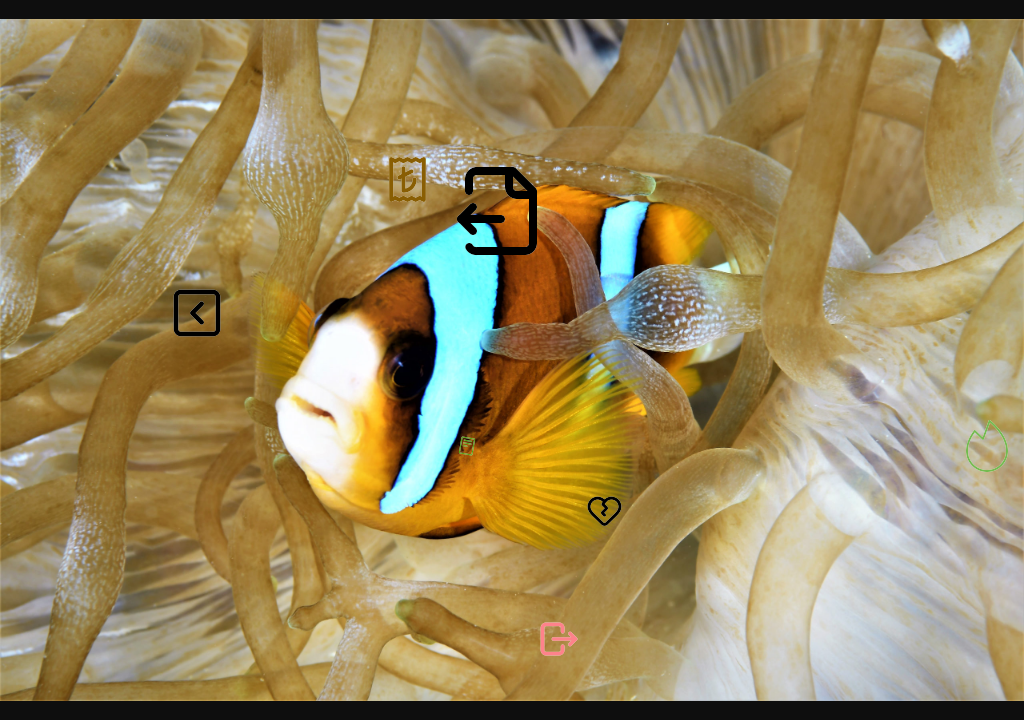 The width and height of the screenshot is (1024, 720). I want to click on unlike or remove from favorites, so click(604, 510).